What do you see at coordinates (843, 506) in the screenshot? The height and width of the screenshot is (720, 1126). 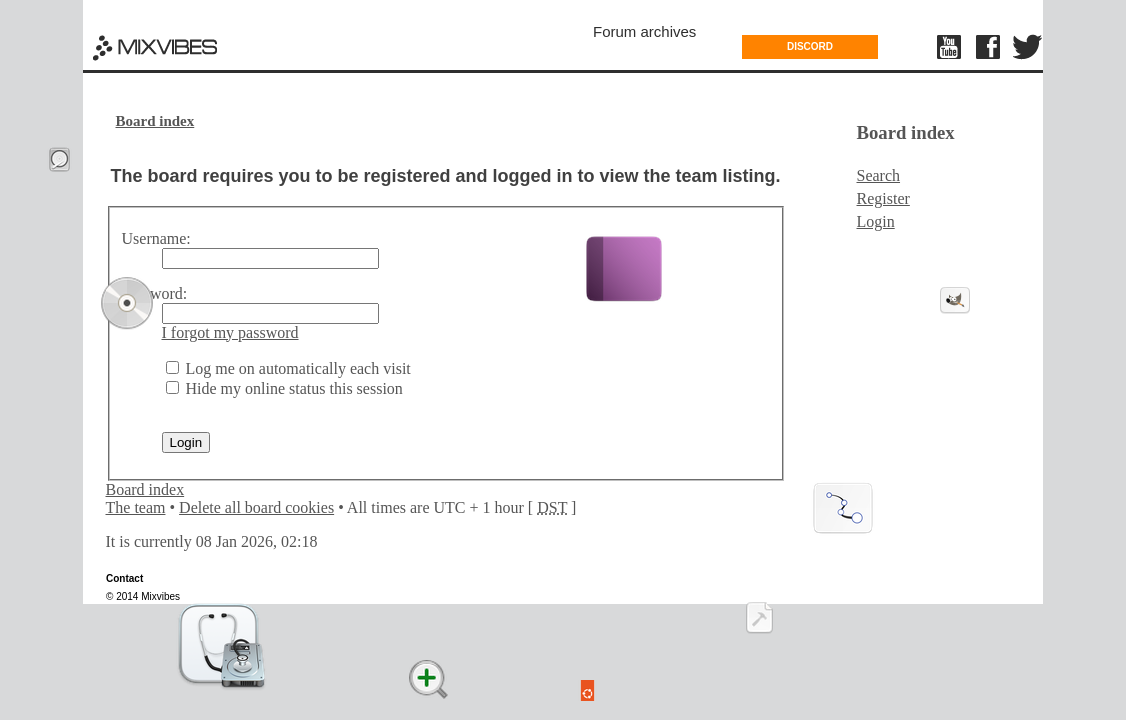 I see `open a karbon vector graphics file` at bounding box center [843, 506].